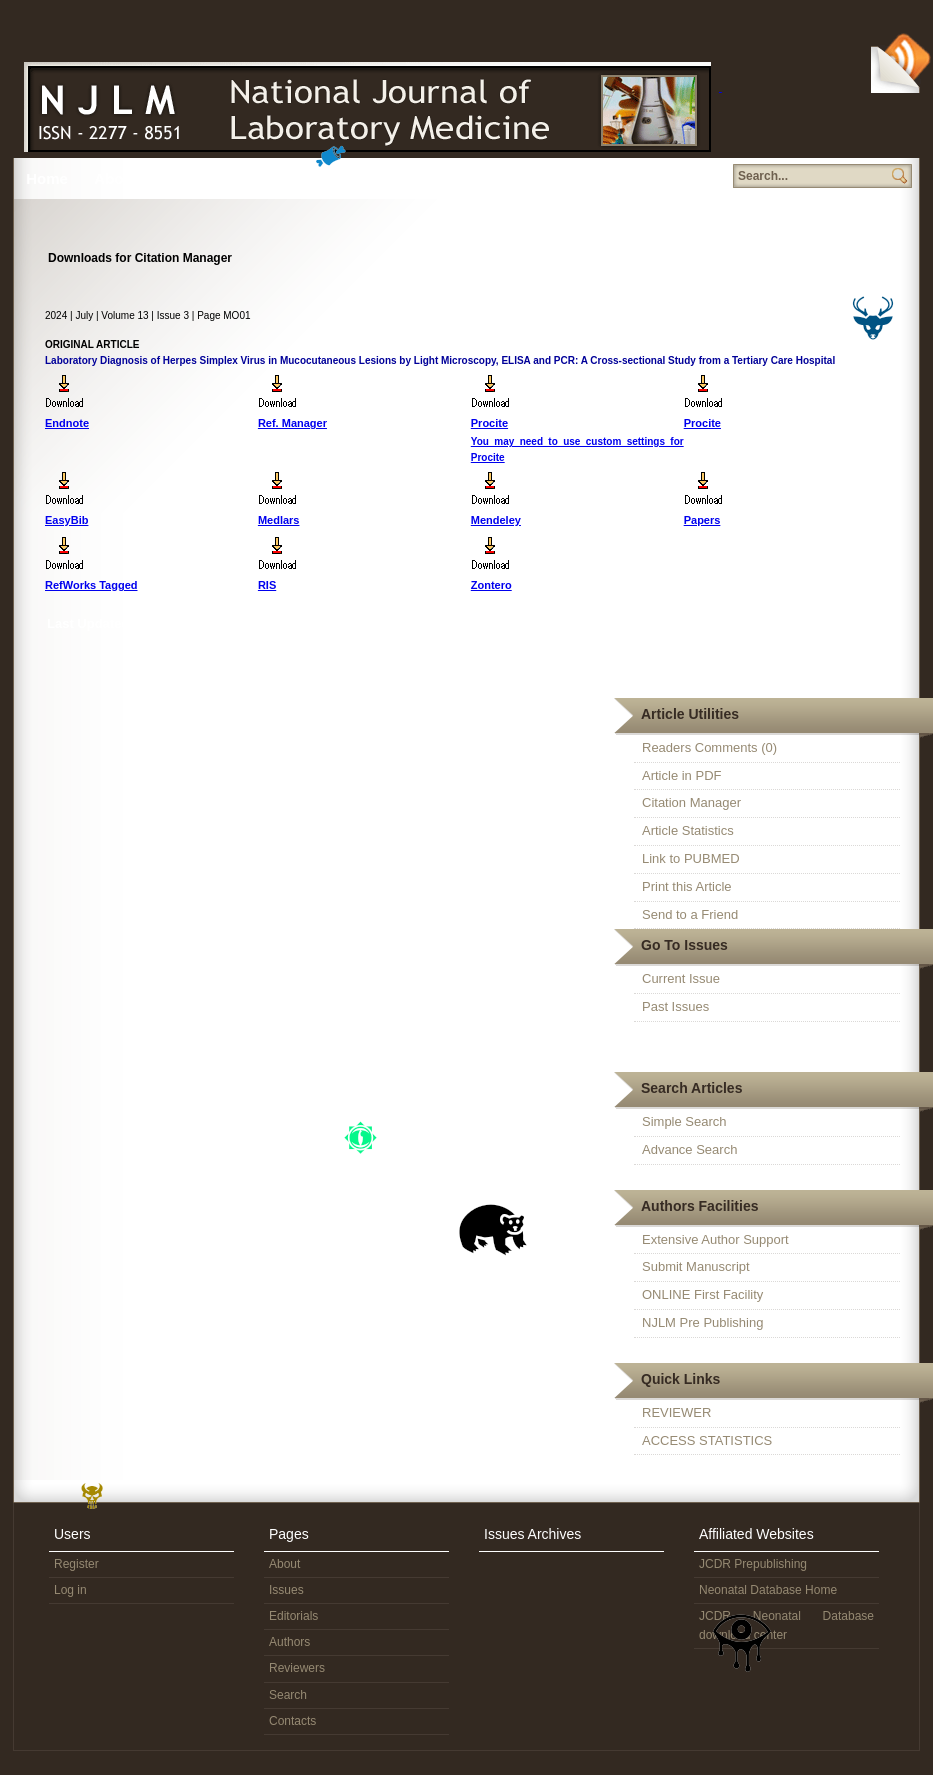  I want to click on food or meat item in a game inventory, so click(330, 155).